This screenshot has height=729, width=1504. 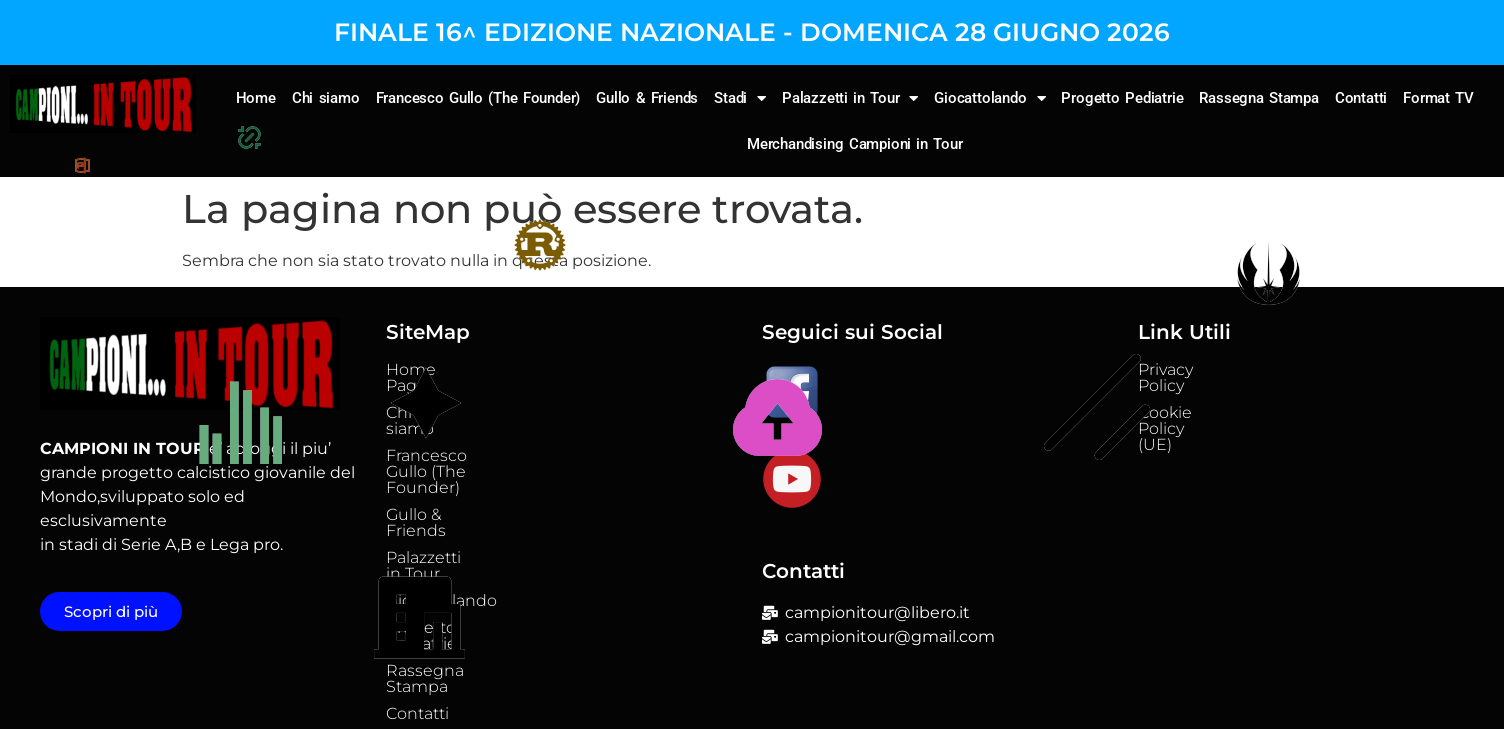 I want to click on jedi order logo from star wars, so click(x=1268, y=273).